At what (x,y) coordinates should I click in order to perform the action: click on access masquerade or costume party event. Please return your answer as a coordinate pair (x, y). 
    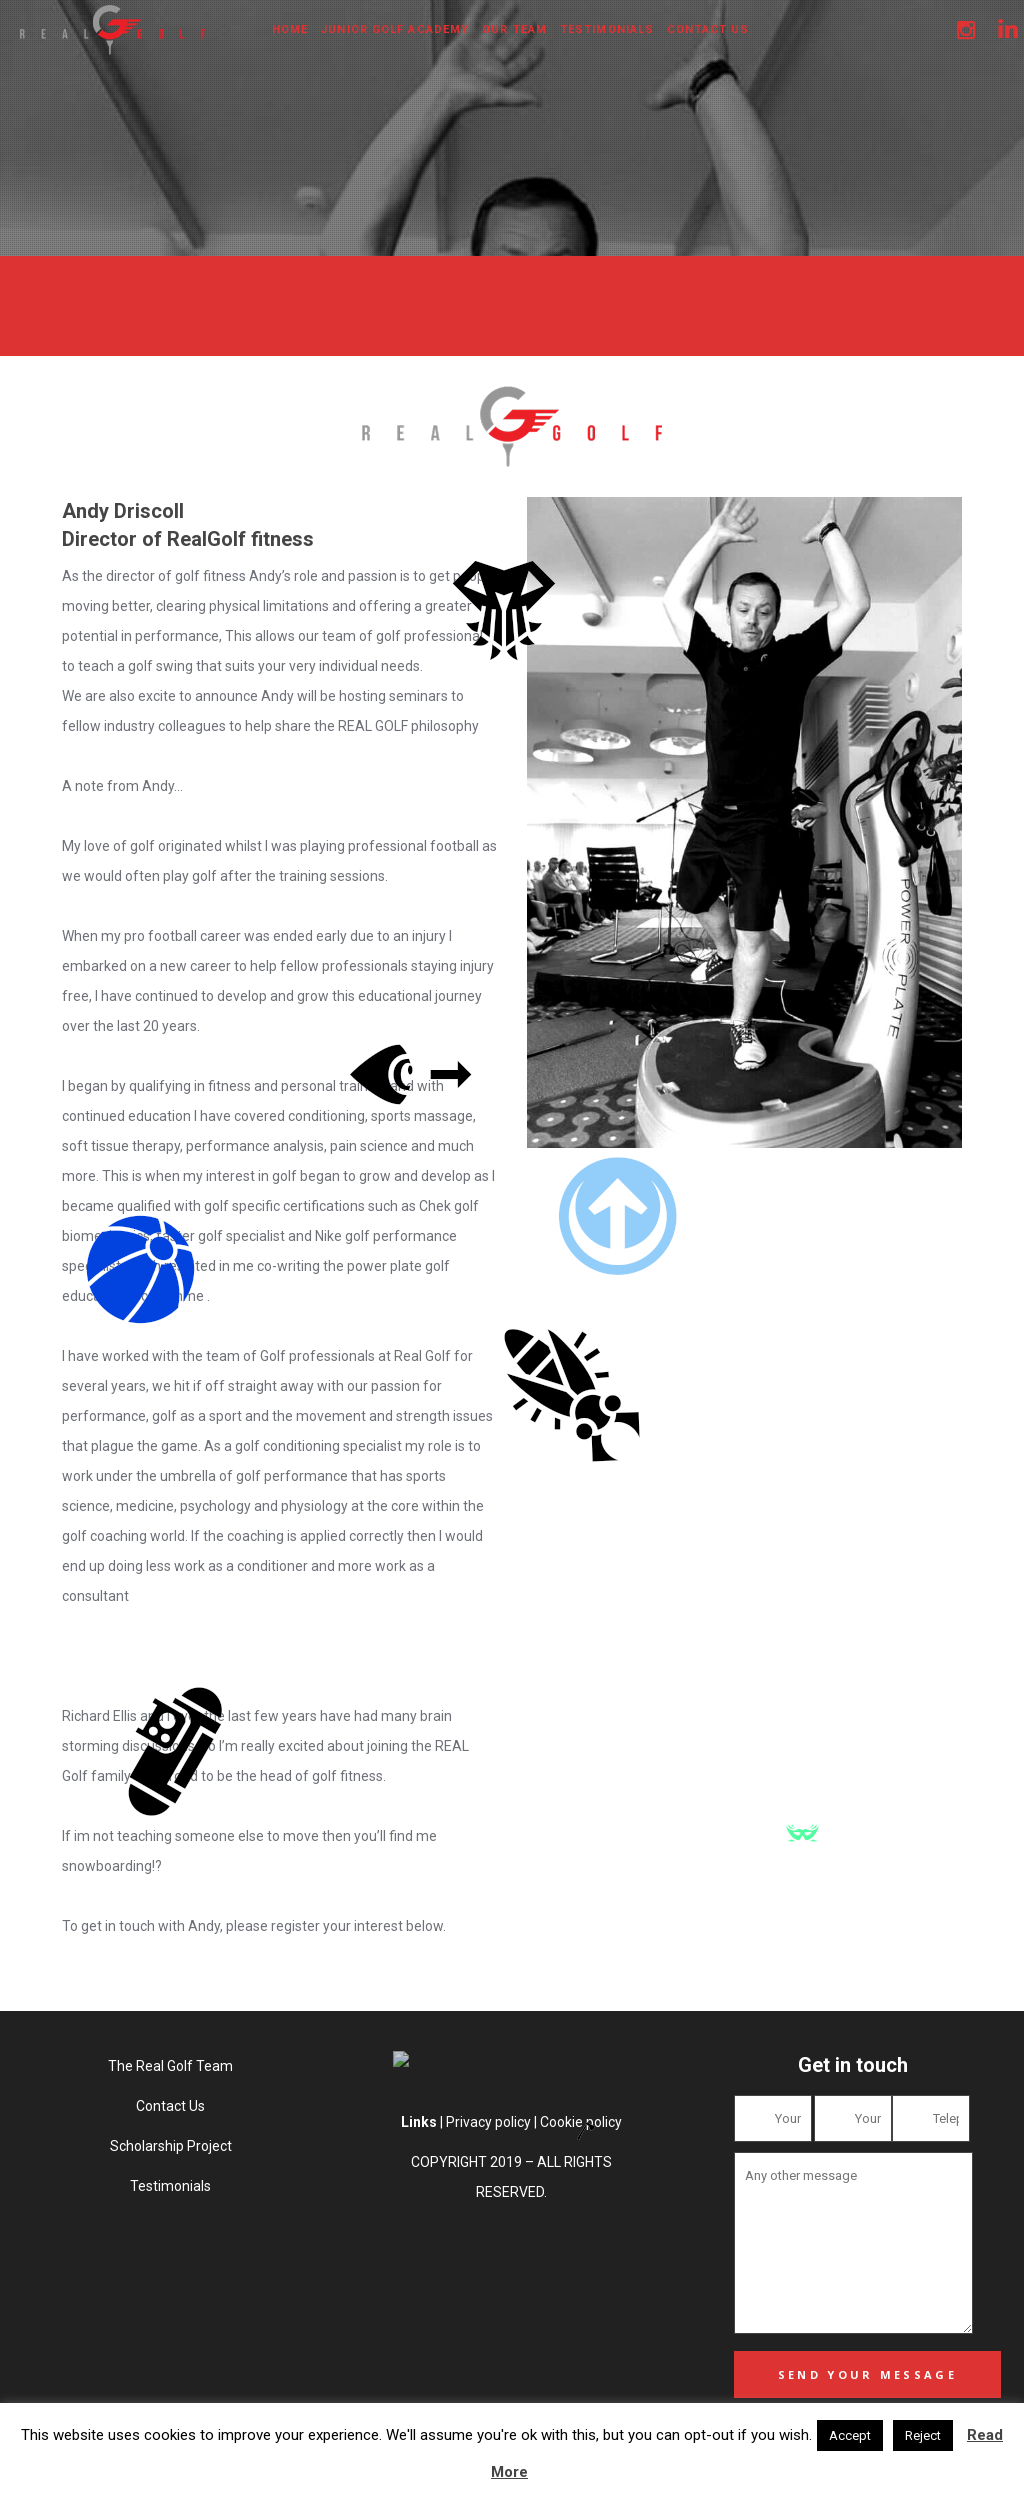
    Looking at the image, I should click on (802, 1832).